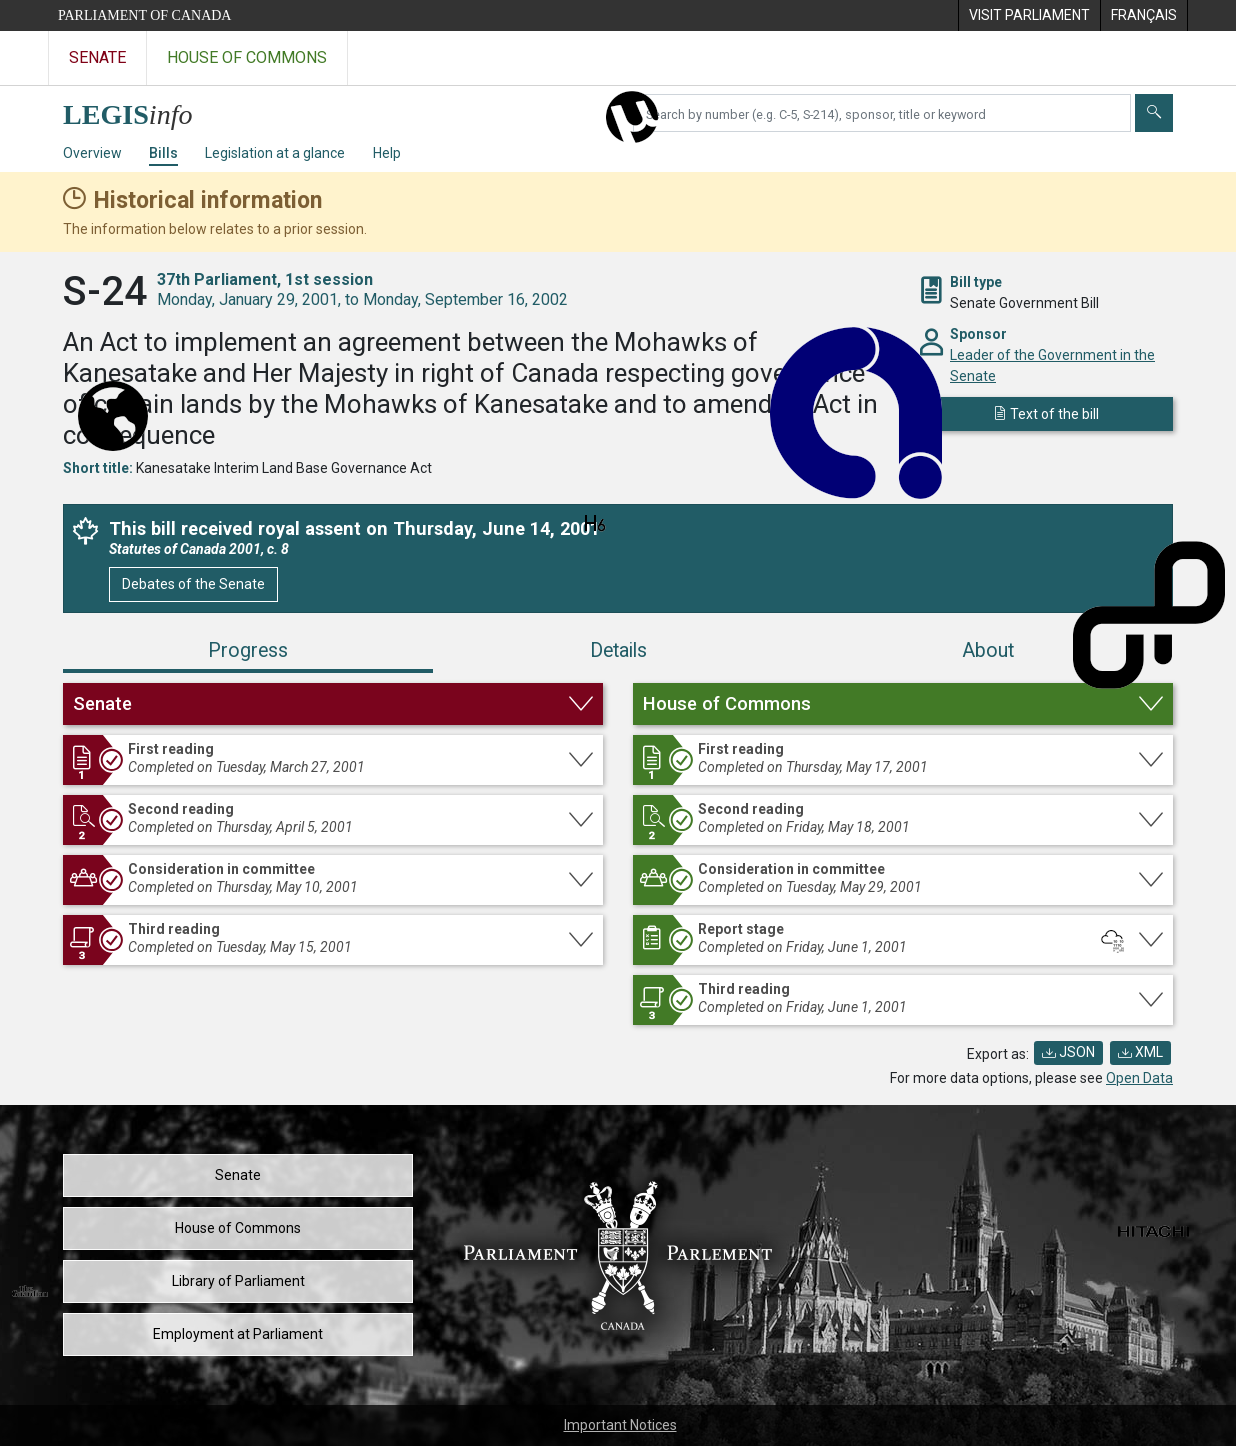 This screenshot has width=1236, height=1446. I want to click on hitachi brand logo, so click(1153, 1231).